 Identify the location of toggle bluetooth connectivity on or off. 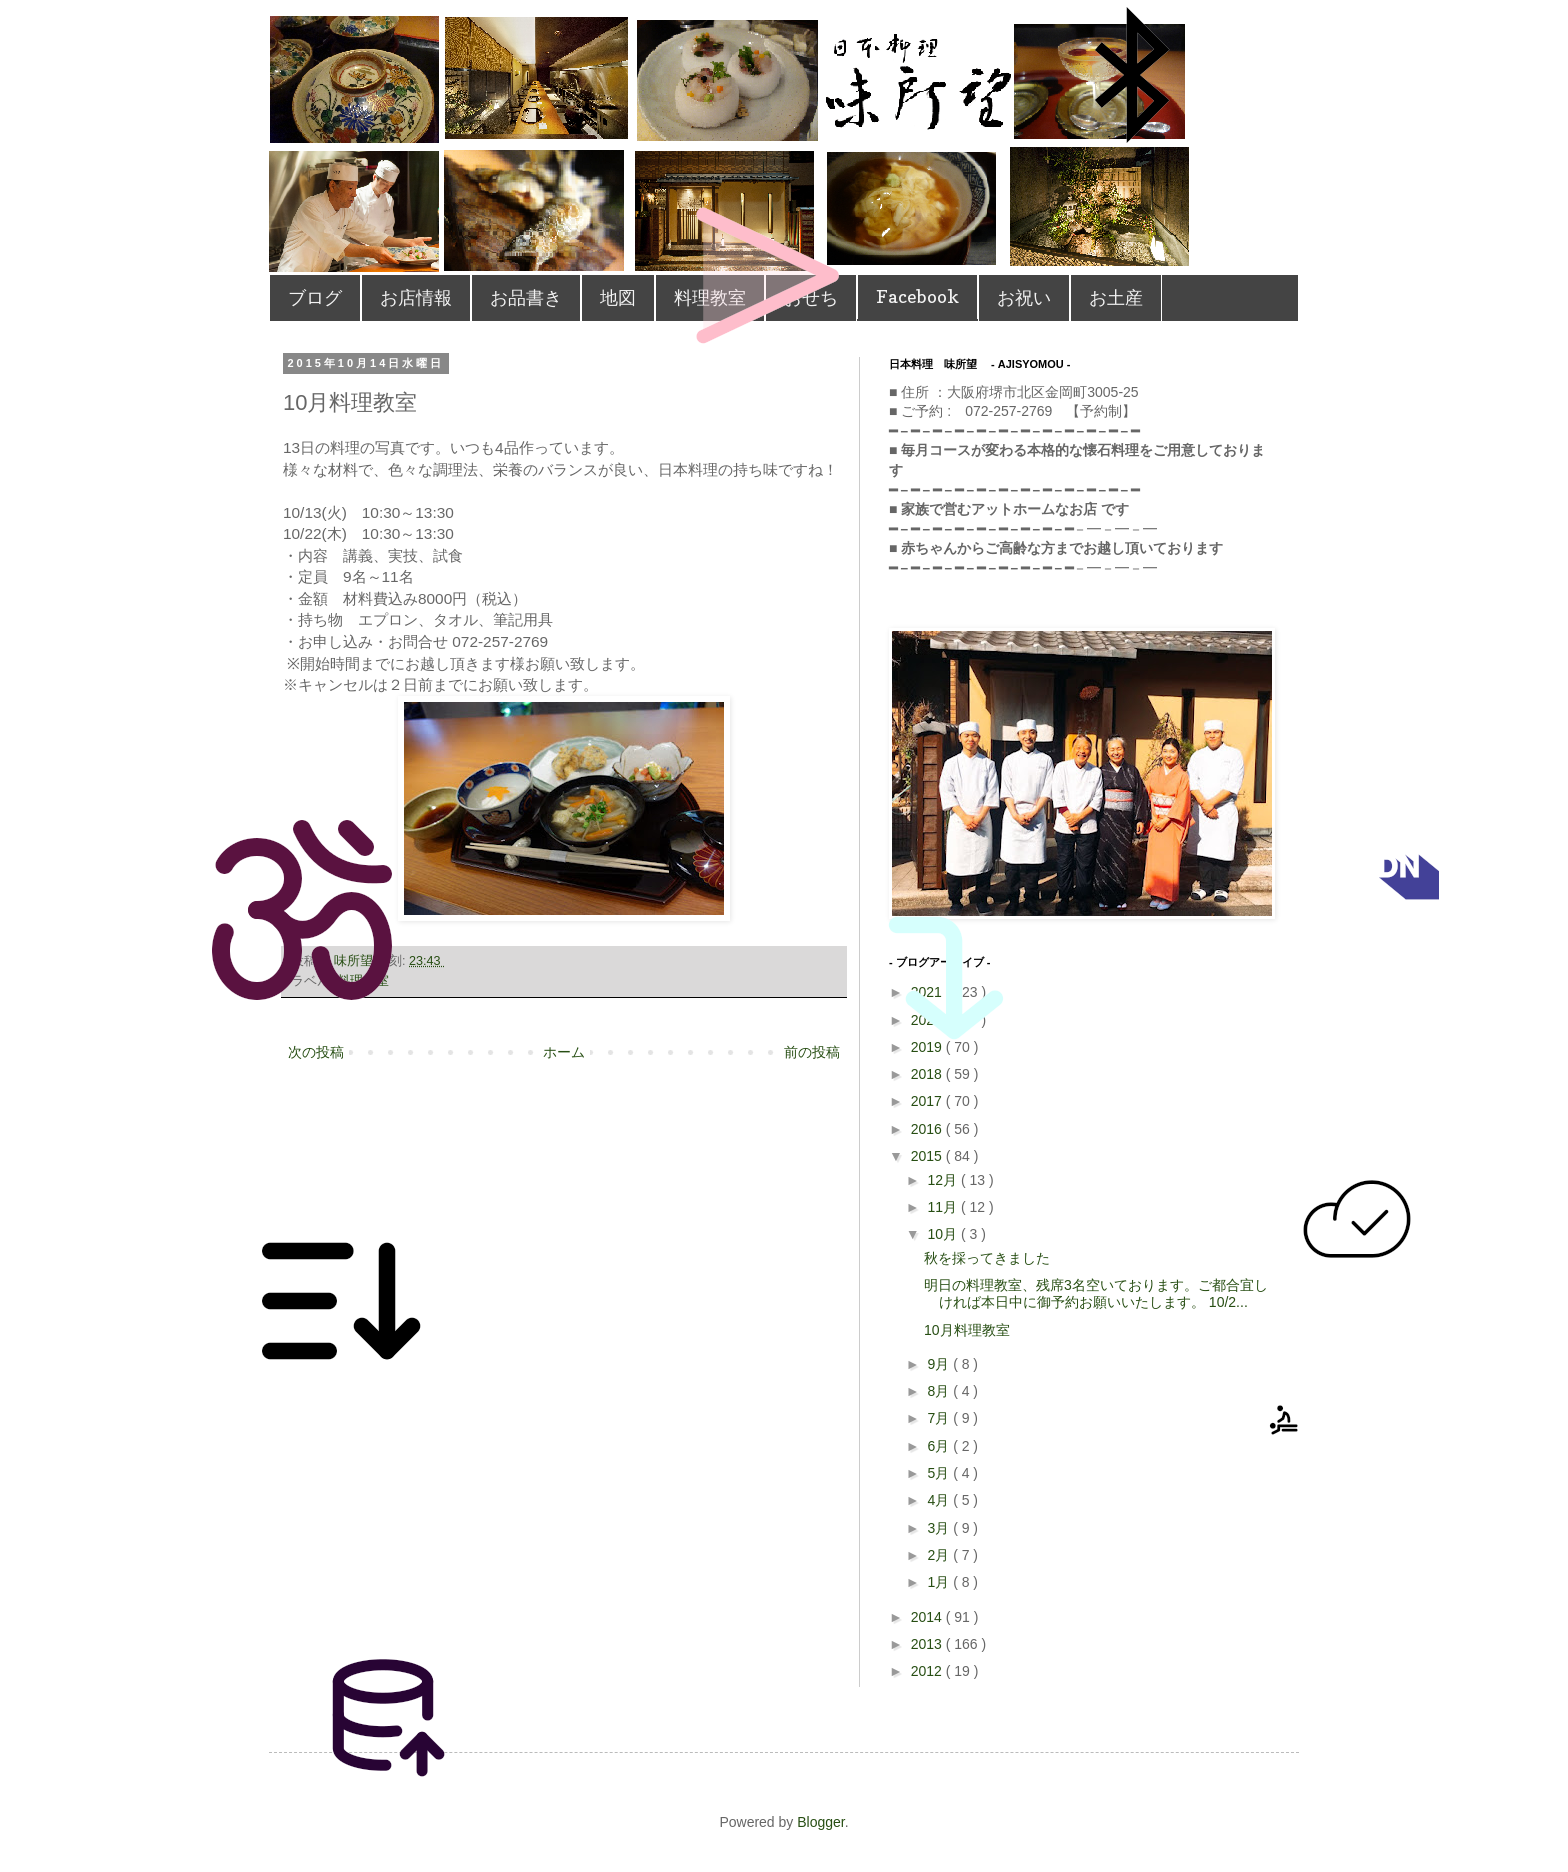
(1132, 75).